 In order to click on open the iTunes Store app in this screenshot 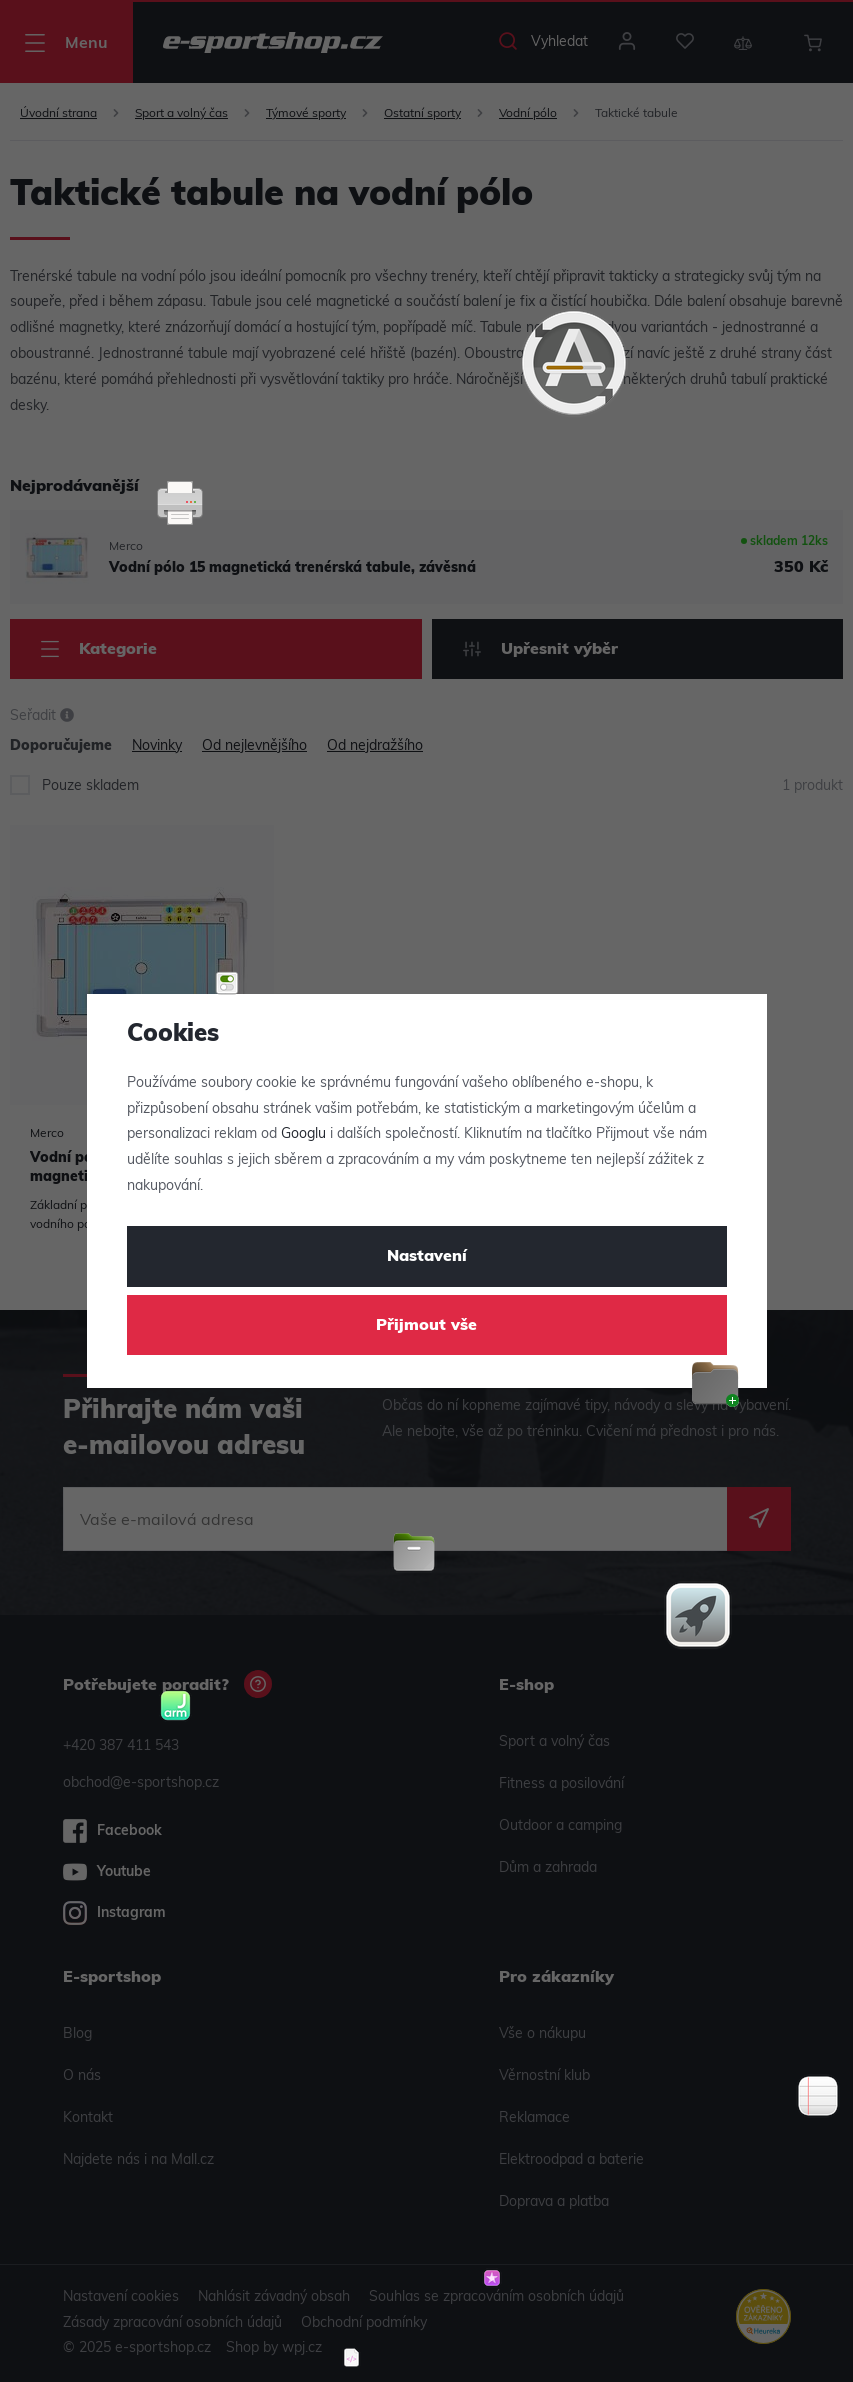, I will do `click(492, 2278)`.